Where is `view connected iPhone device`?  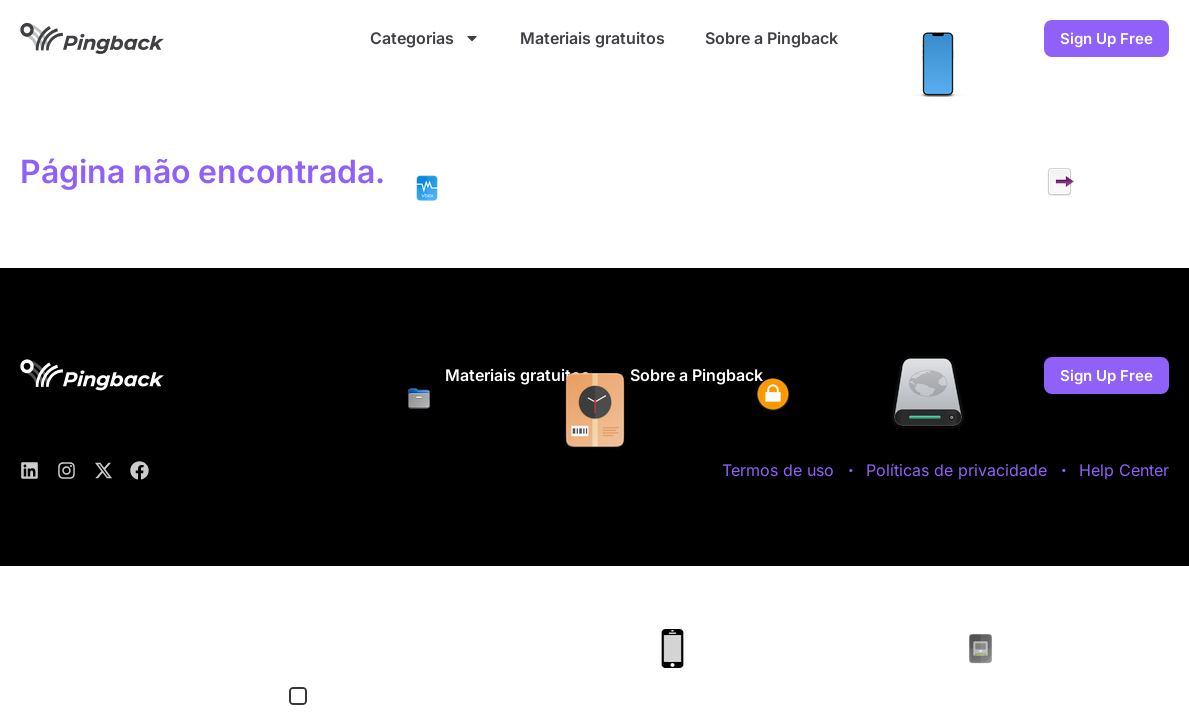 view connected iPhone device is located at coordinates (672, 648).